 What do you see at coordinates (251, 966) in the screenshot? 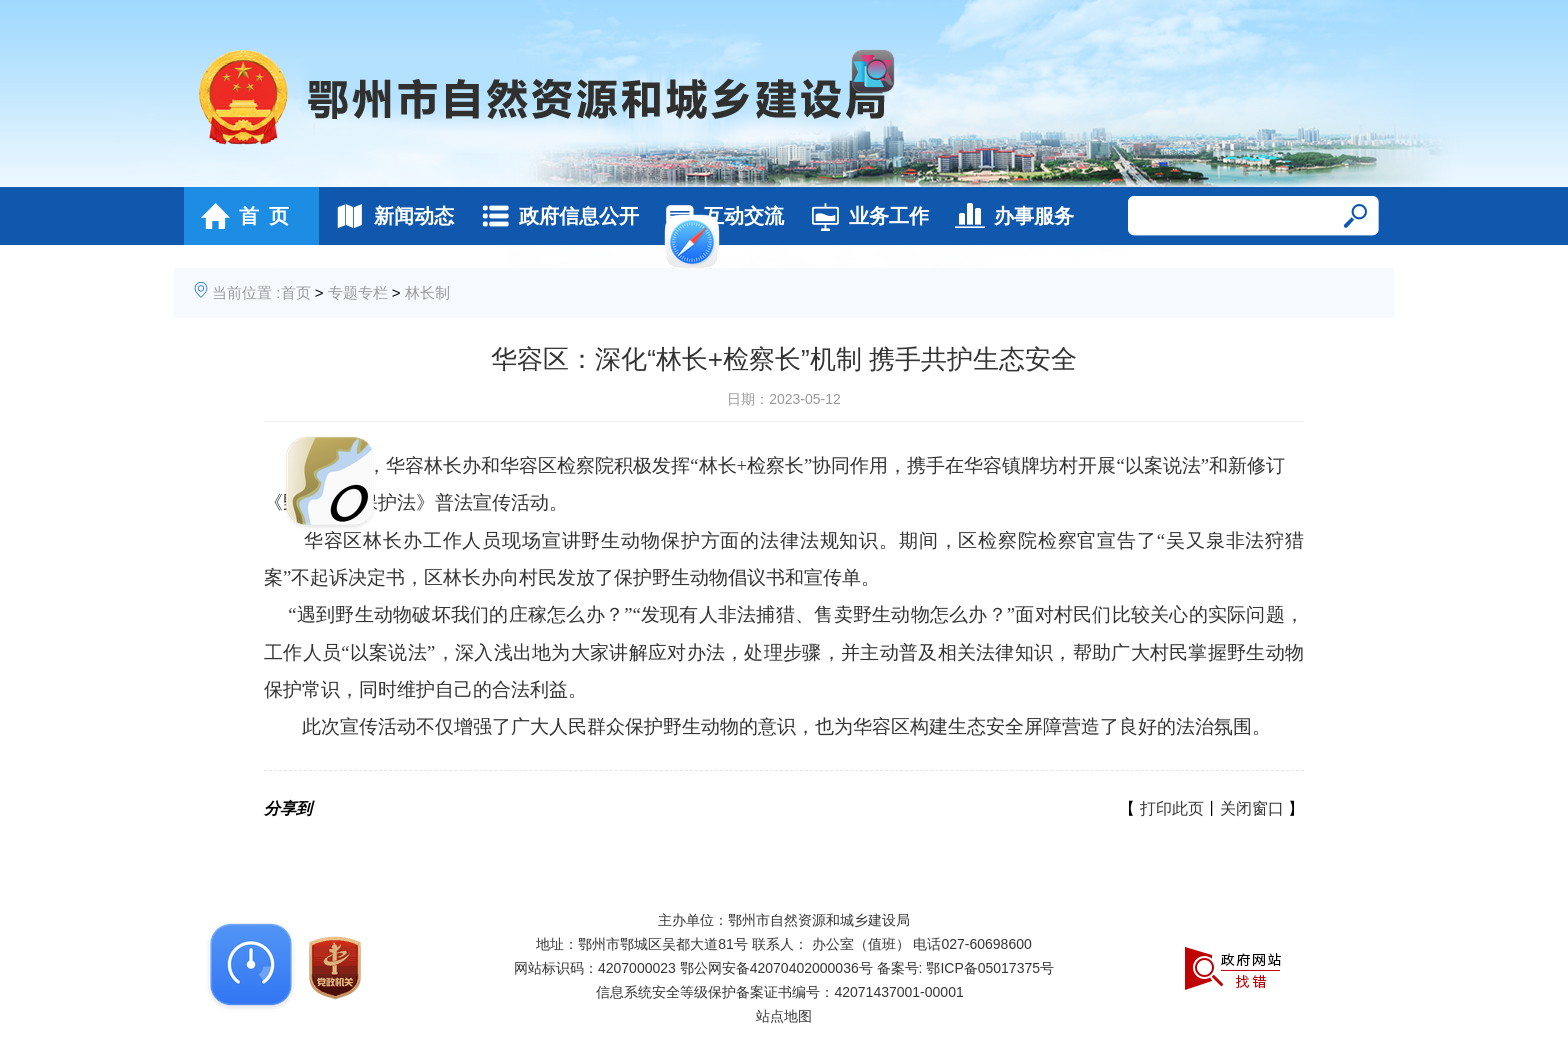
I see `open performance or speed settings` at bounding box center [251, 966].